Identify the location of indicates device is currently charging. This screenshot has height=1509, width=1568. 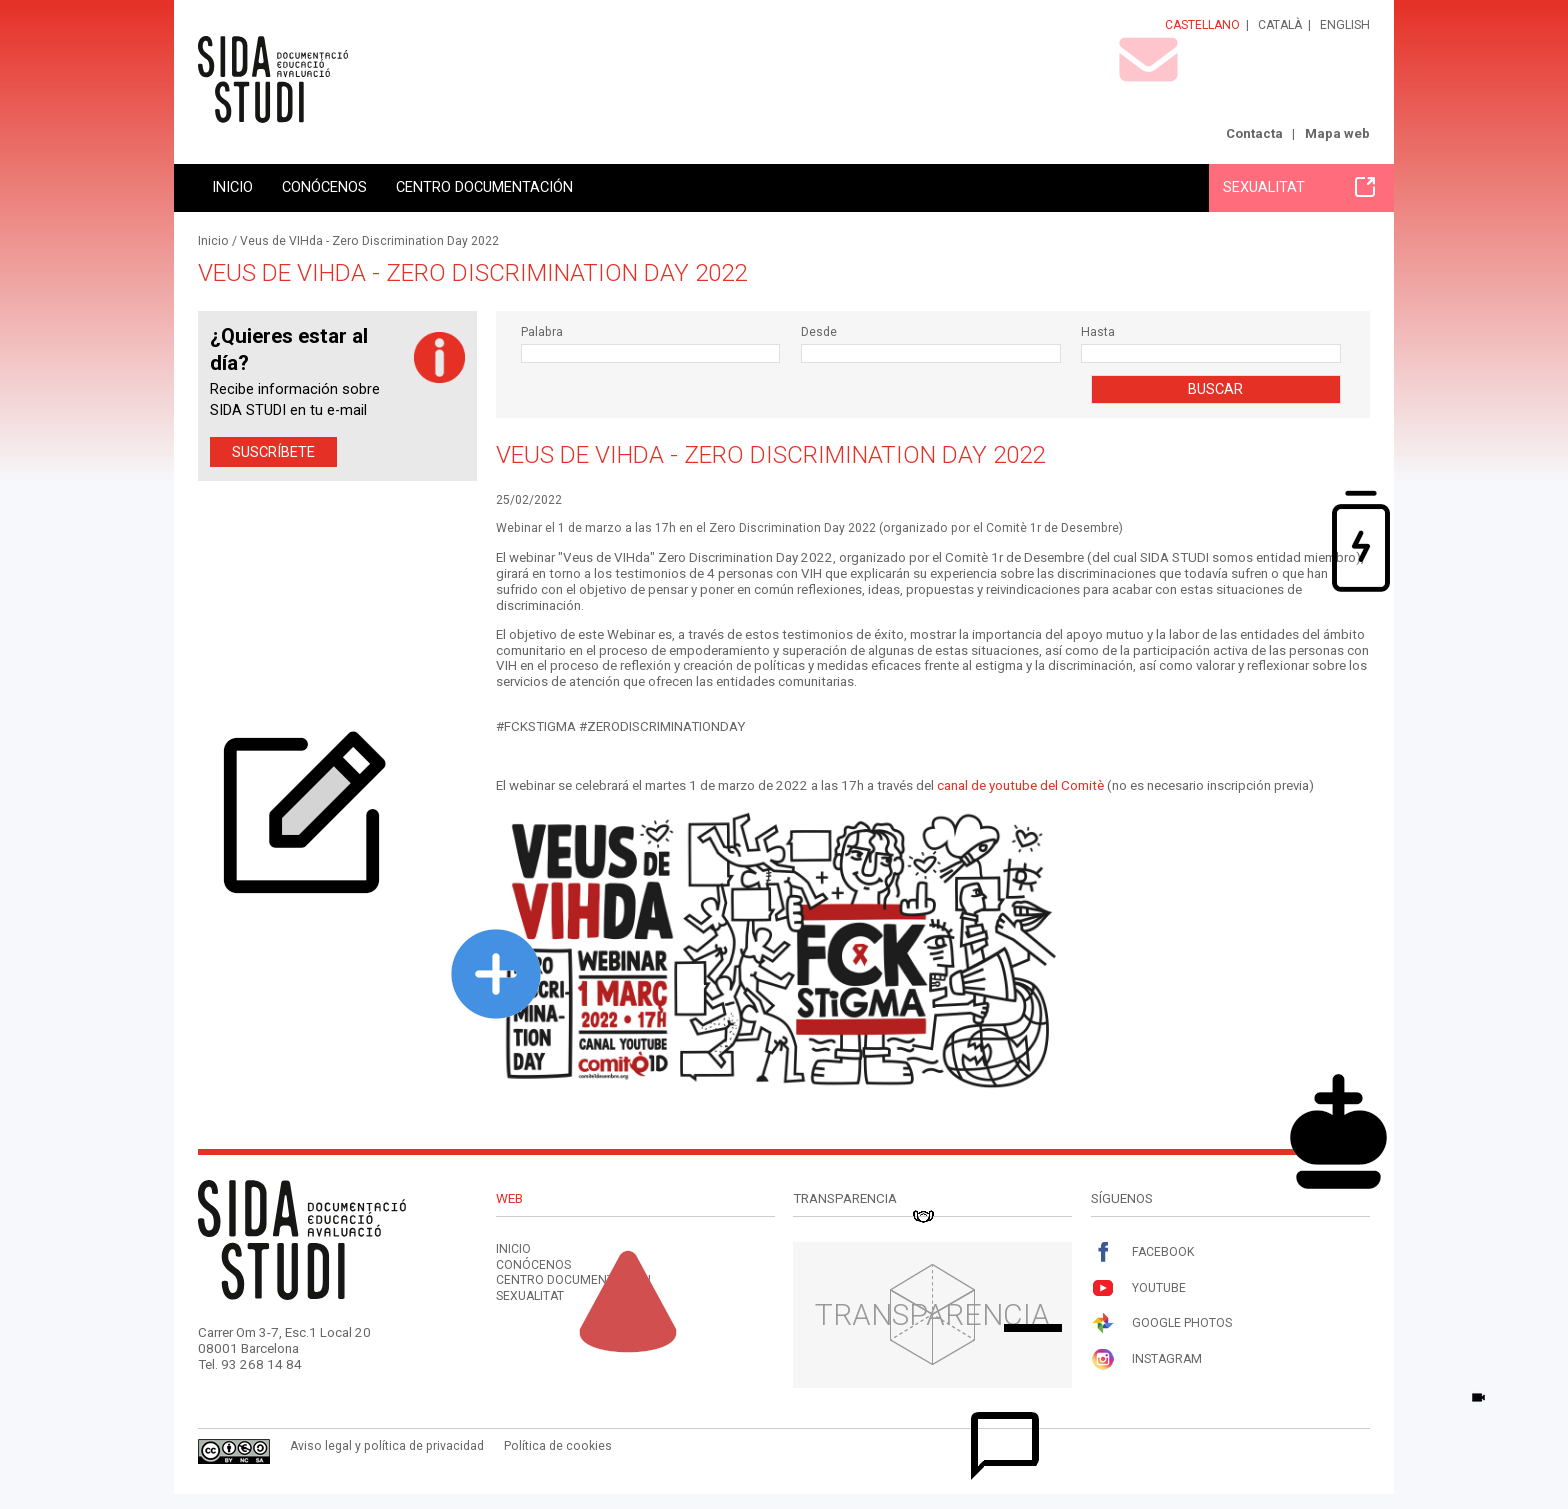
(1361, 543).